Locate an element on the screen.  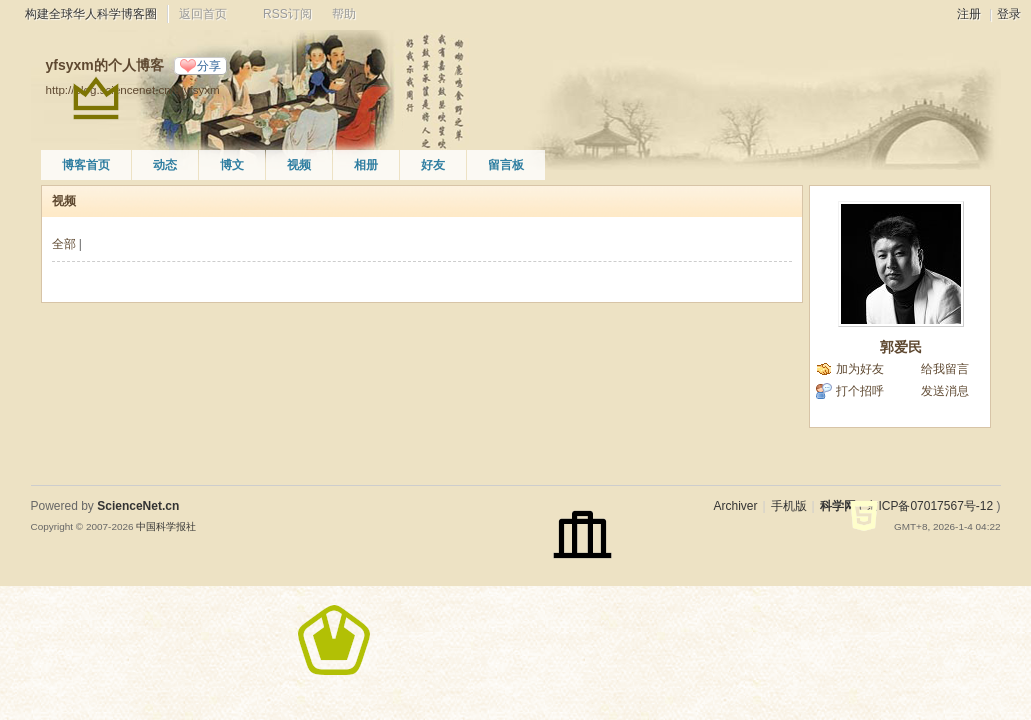
sfml framework or library branding is located at coordinates (334, 640).